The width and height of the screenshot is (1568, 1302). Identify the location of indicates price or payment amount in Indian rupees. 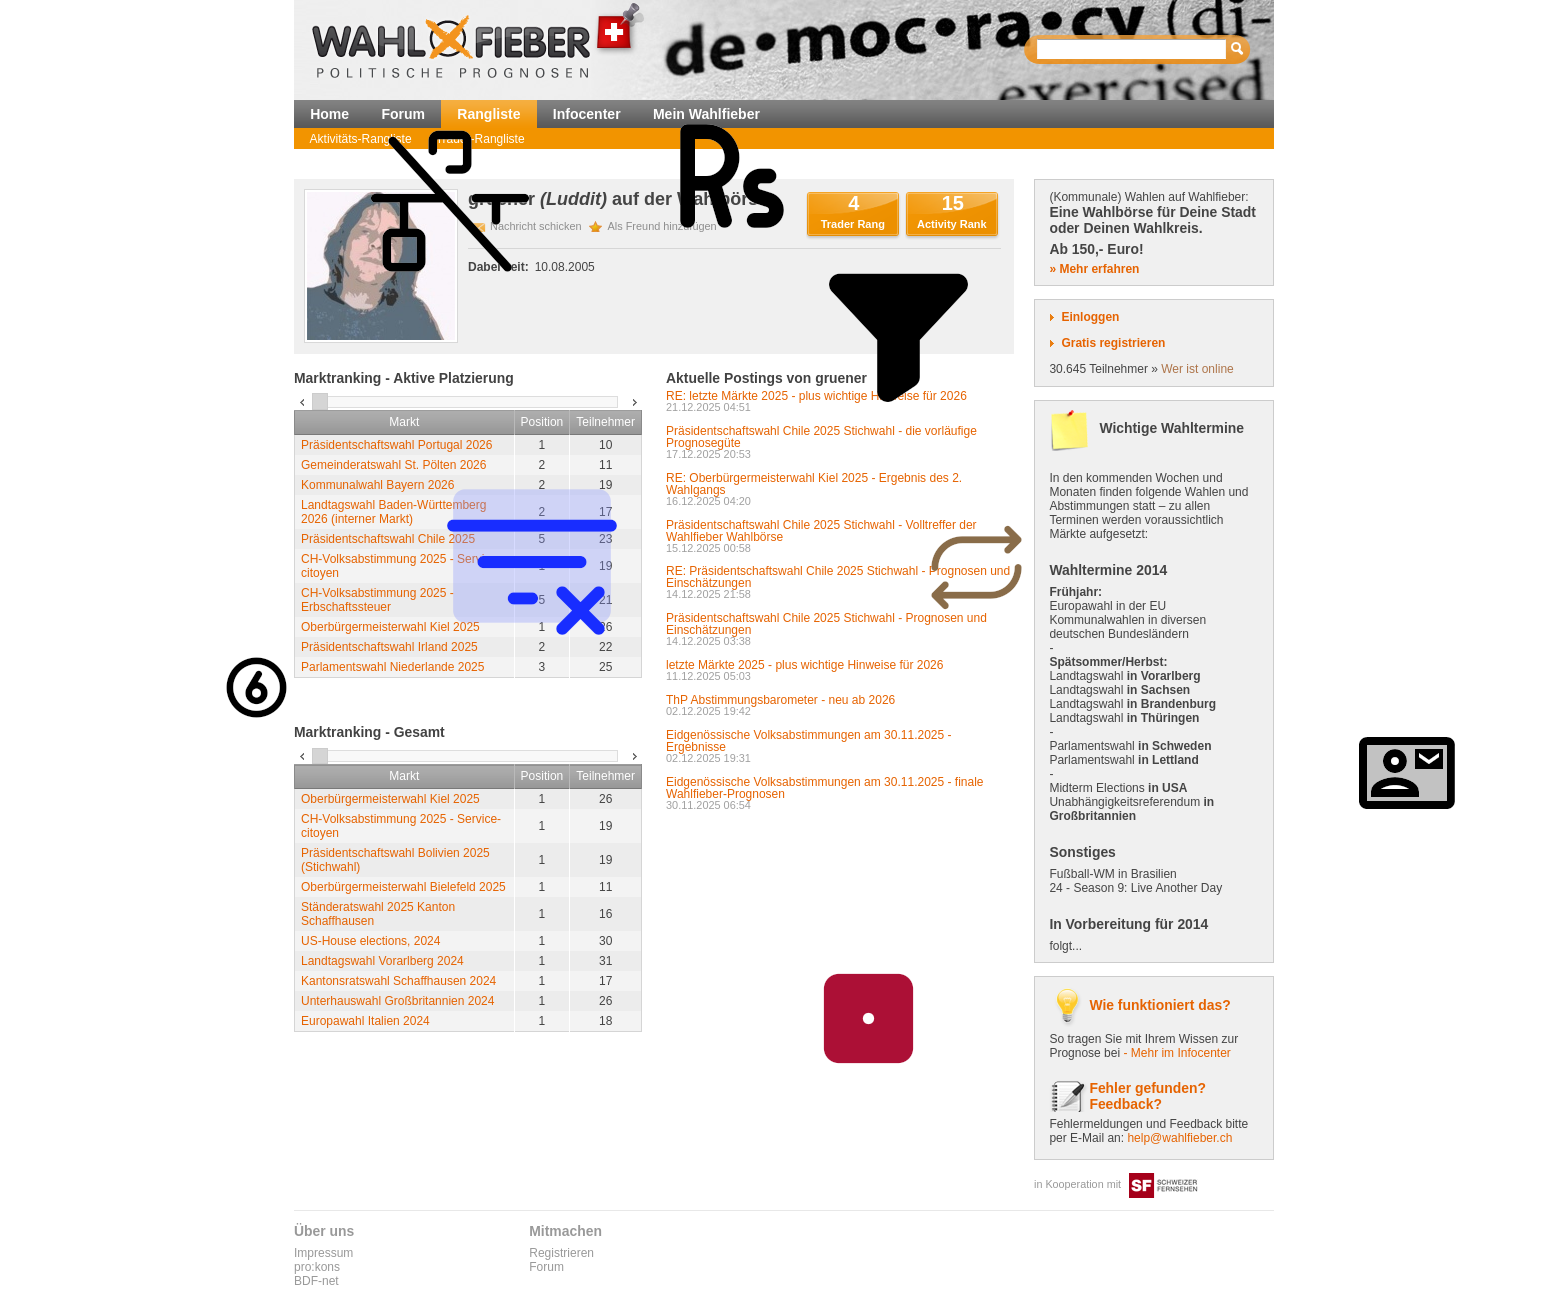
(732, 176).